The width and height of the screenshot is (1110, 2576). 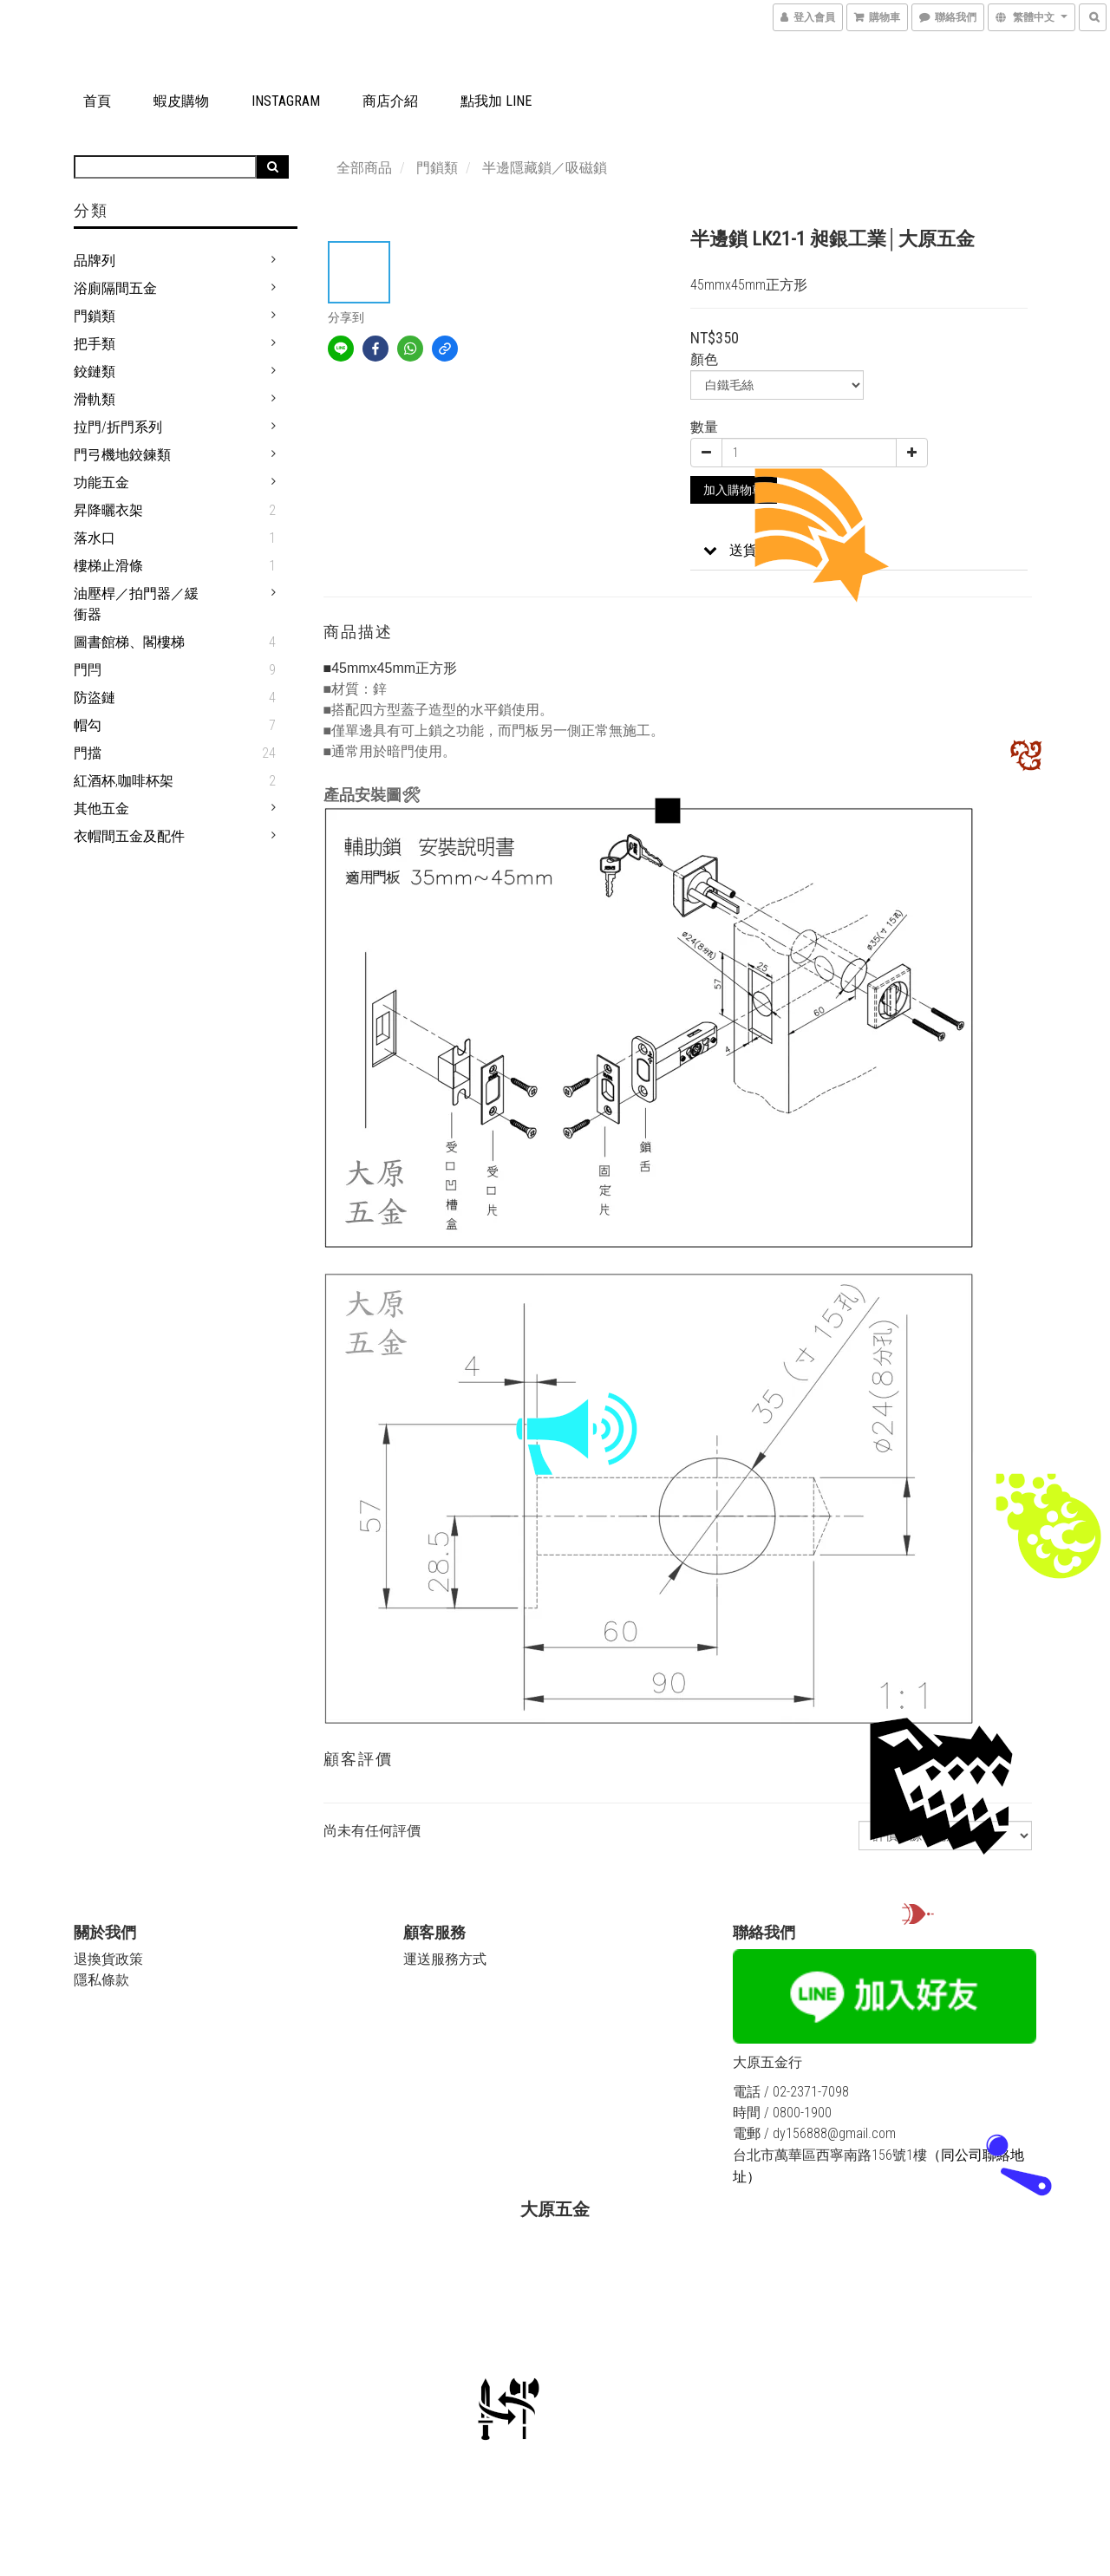 I want to click on play pinball game, so click(x=1019, y=2165).